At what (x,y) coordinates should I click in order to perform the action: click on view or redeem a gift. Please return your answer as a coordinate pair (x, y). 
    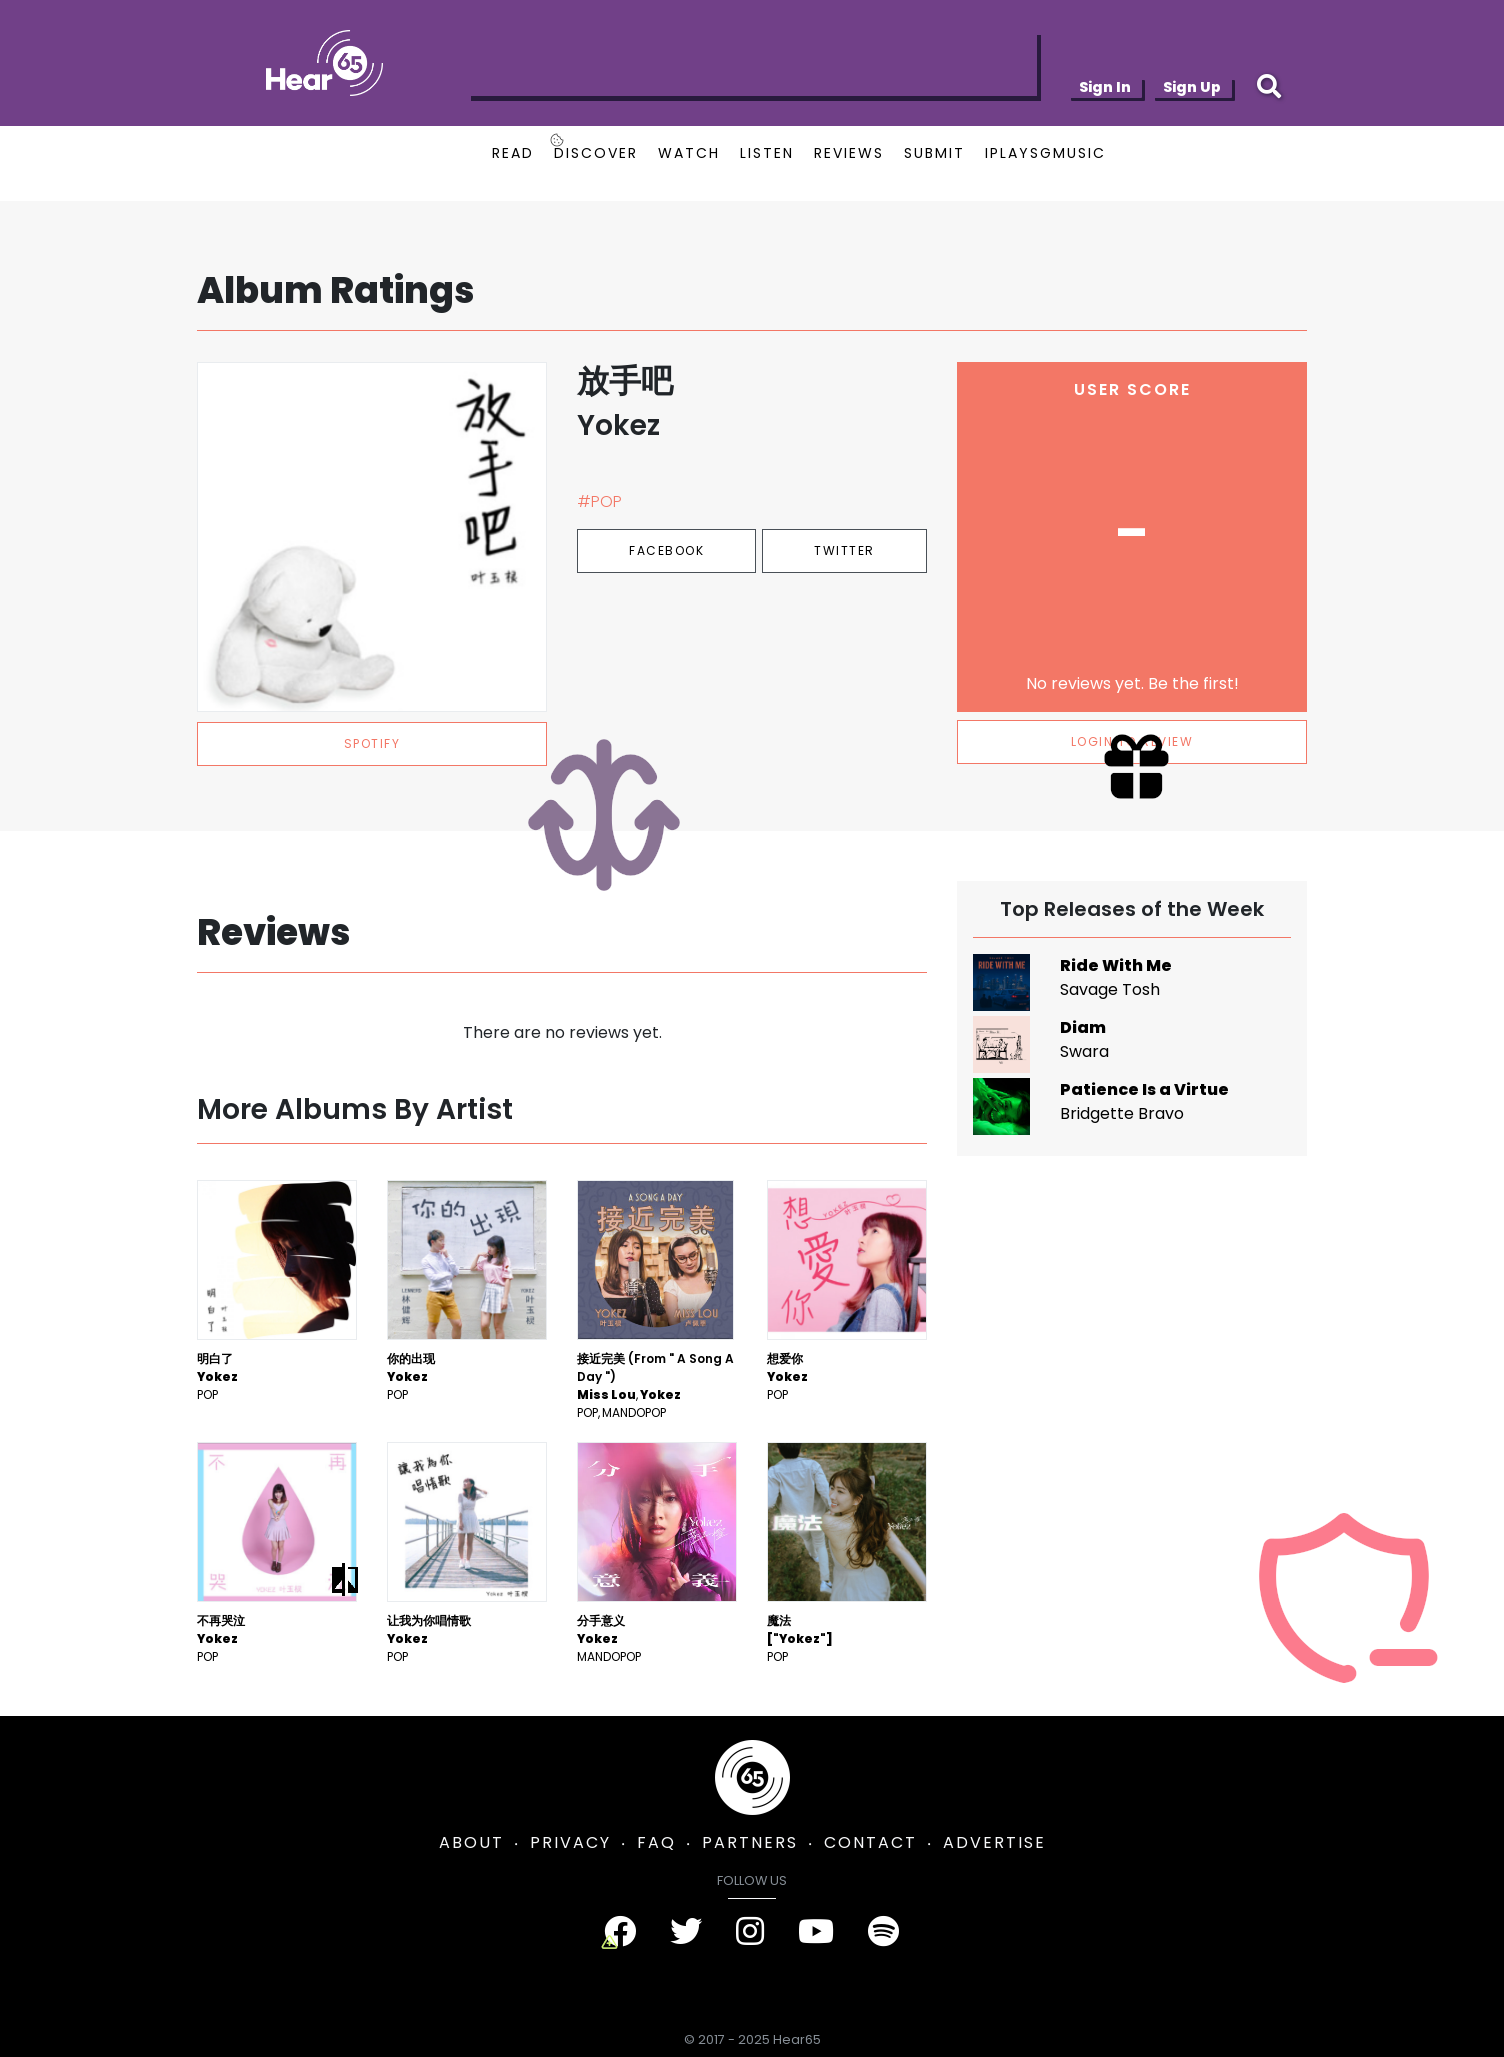
    Looking at the image, I should click on (1136, 766).